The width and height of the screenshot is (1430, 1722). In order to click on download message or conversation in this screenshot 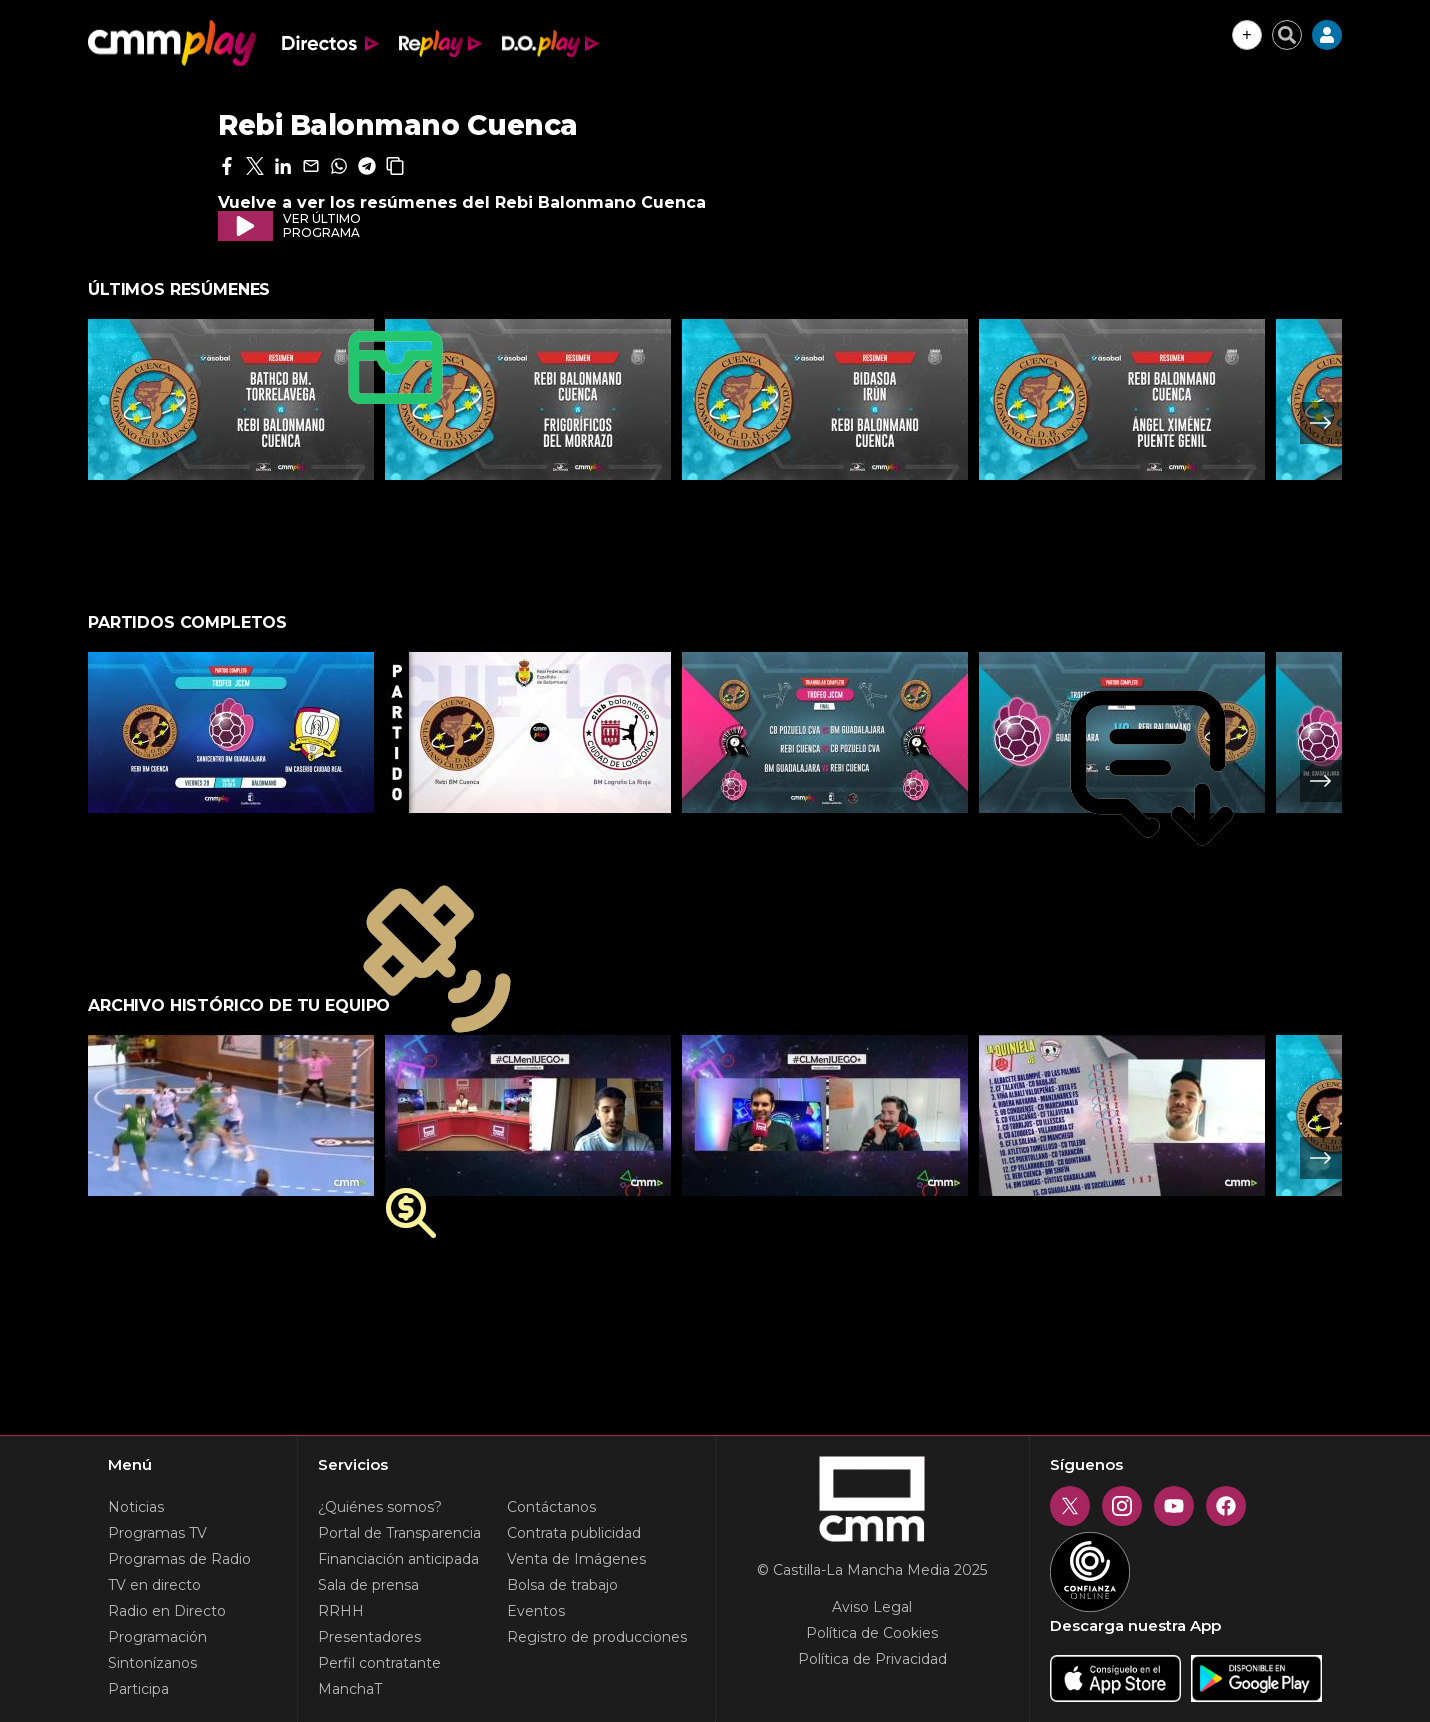, I will do `click(1148, 760)`.